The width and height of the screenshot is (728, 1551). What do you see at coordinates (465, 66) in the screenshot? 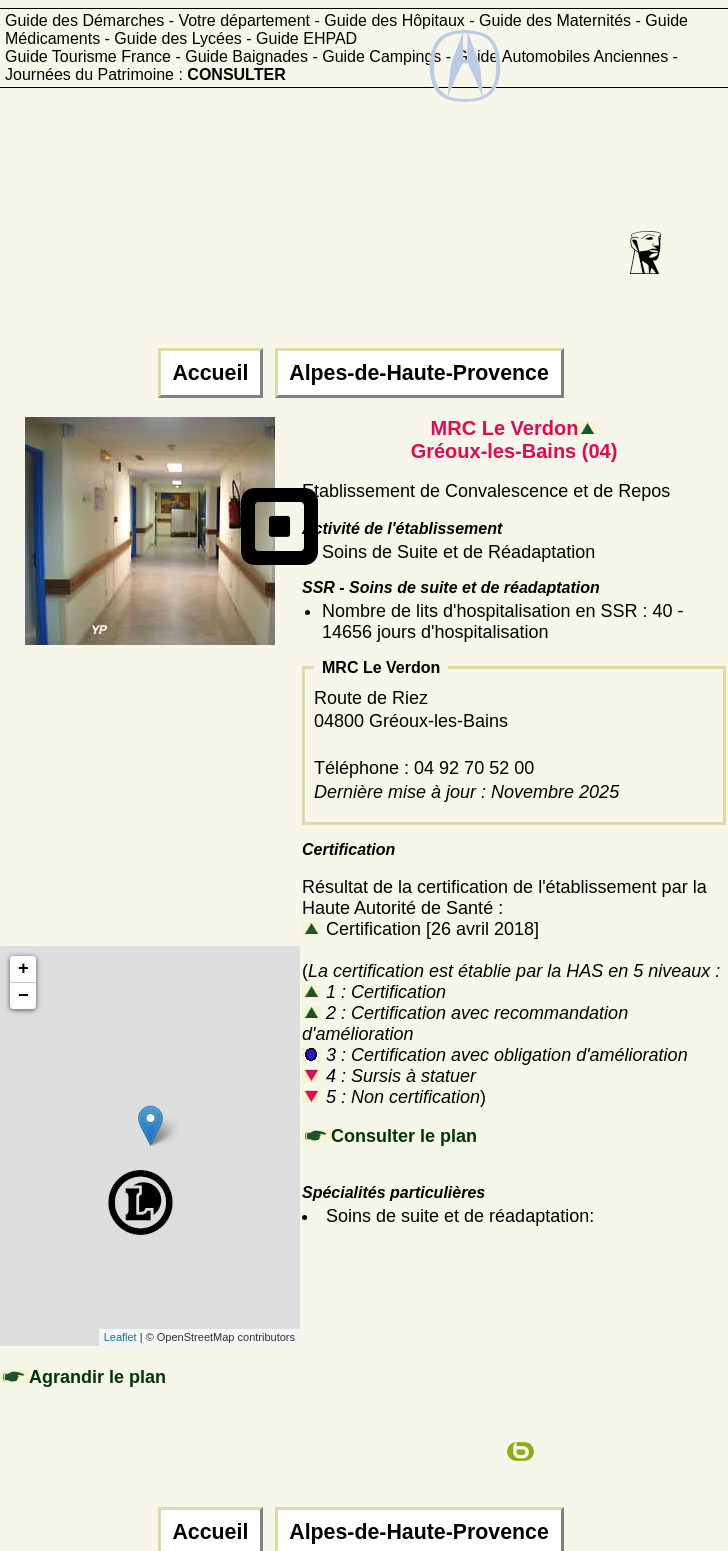
I see `Acura brand logo` at bounding box center [465, 66].